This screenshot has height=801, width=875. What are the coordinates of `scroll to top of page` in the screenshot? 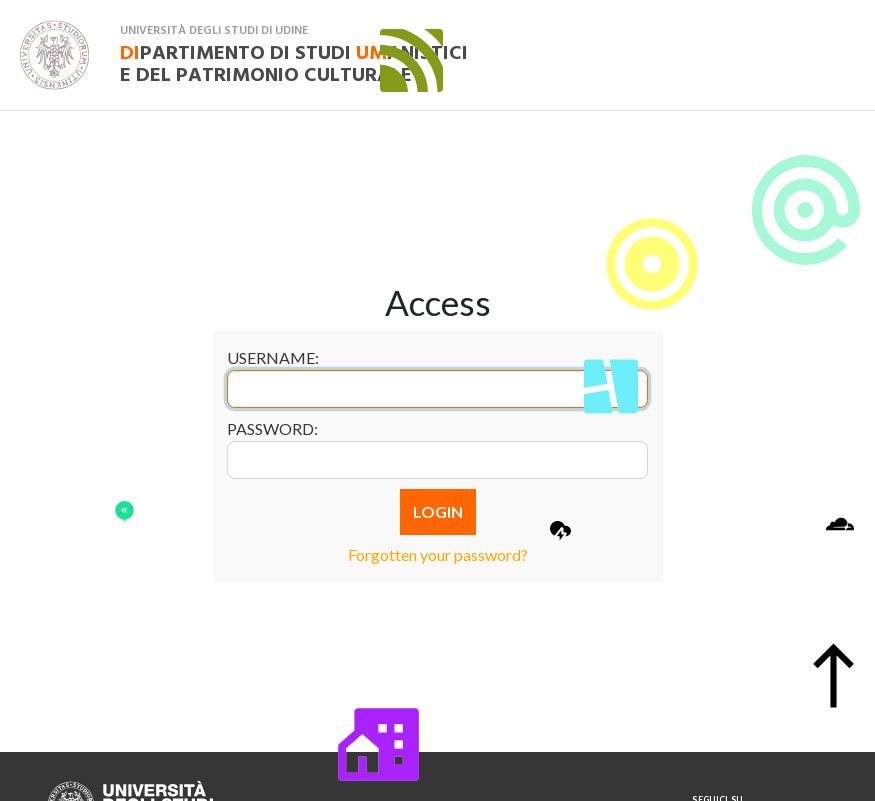 It's located at (833, 675).